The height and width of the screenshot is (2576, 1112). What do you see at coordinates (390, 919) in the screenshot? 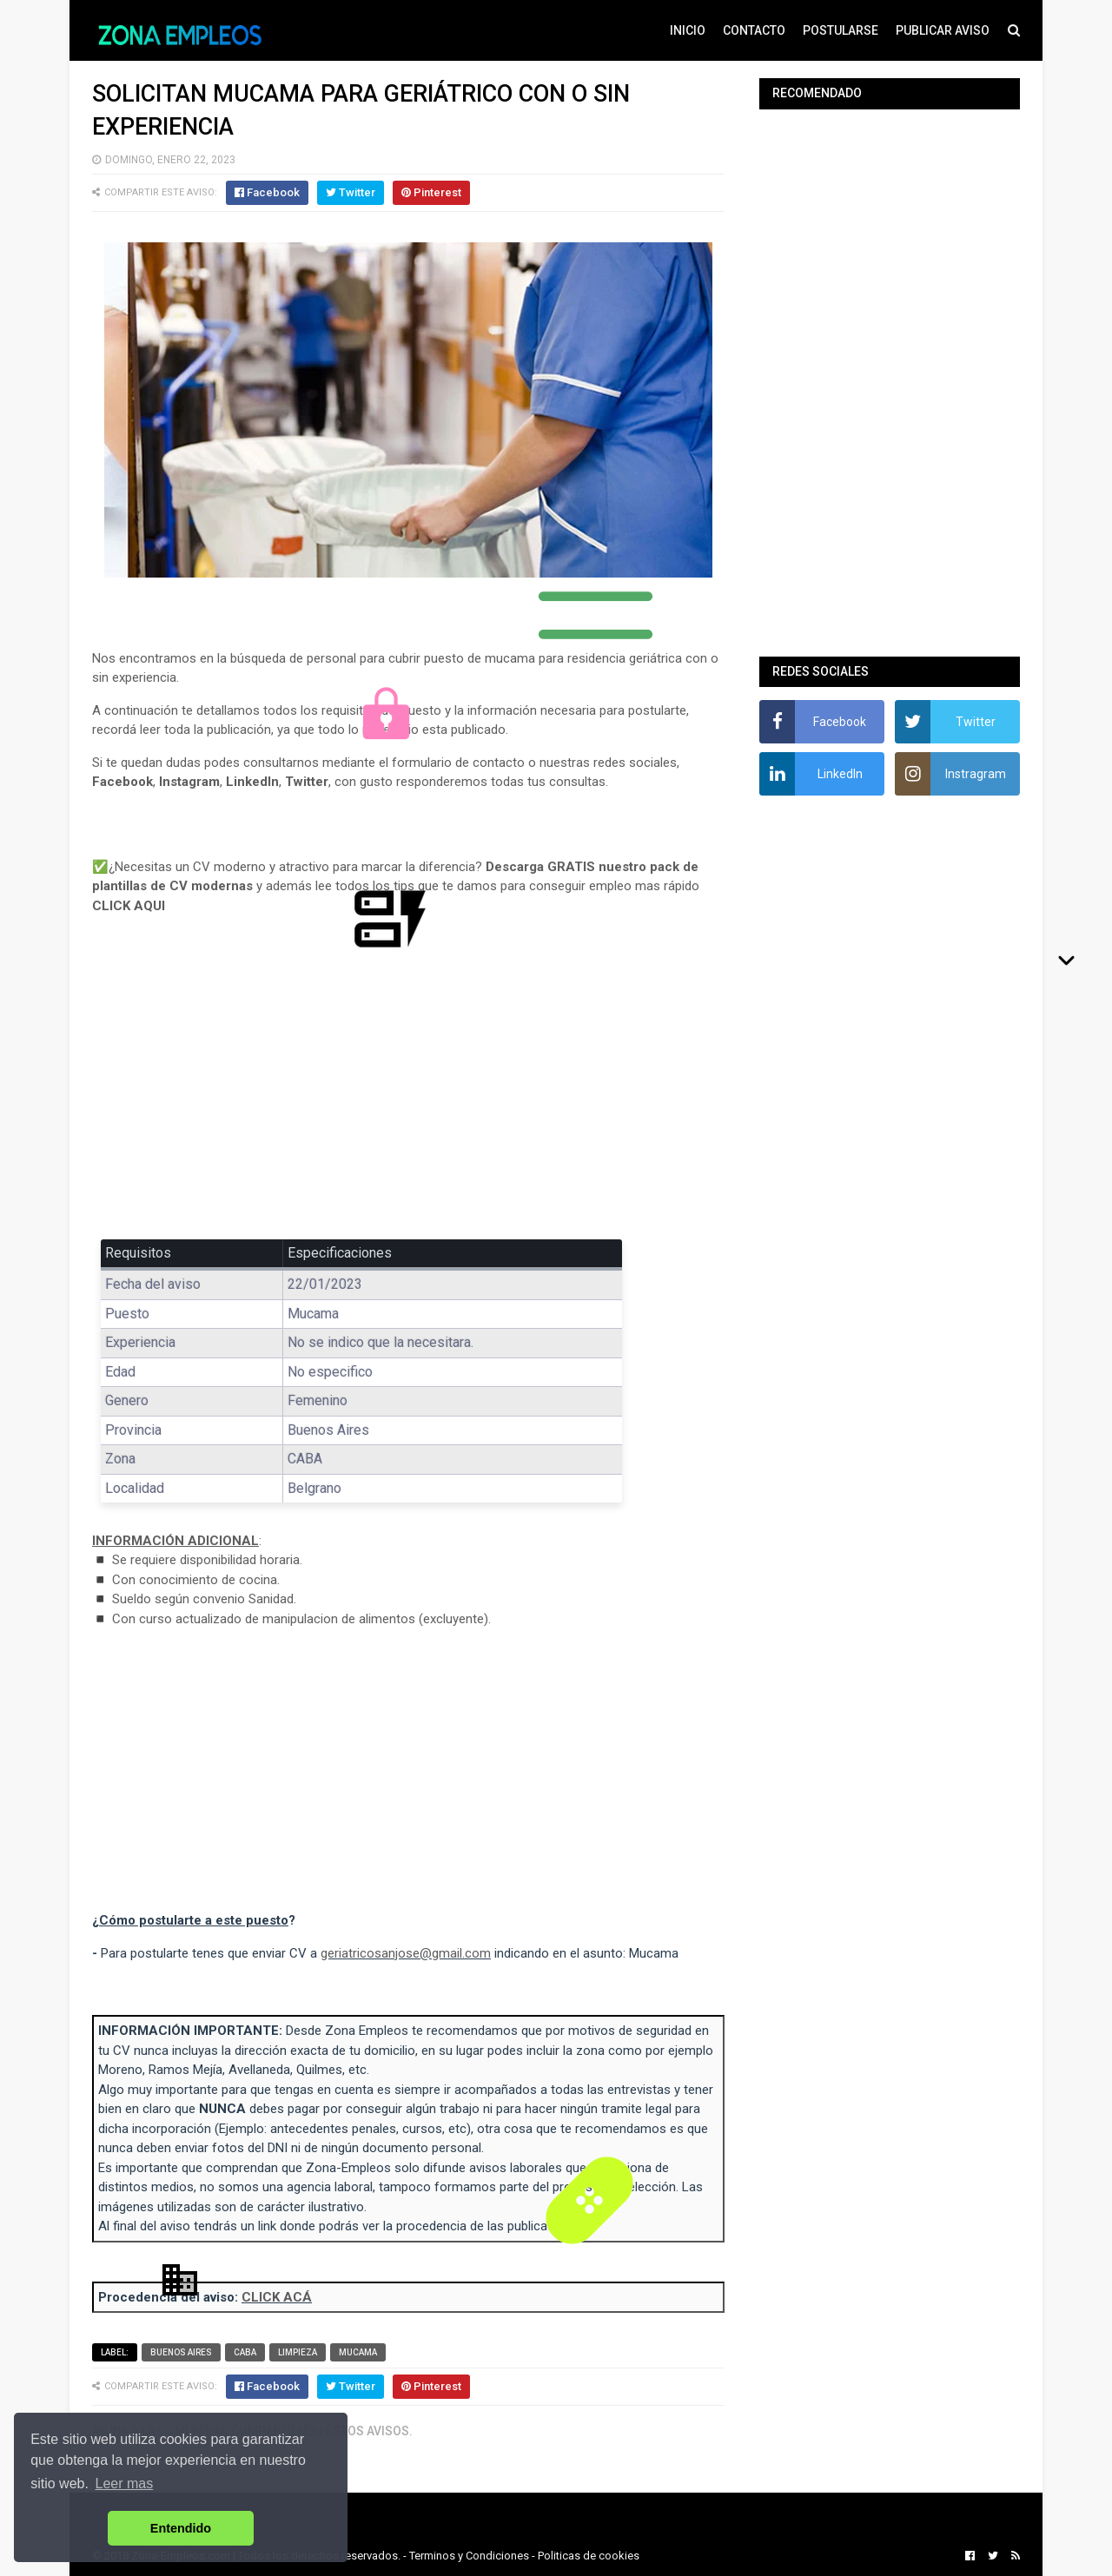
I see `access dynamic or auto-generated forms` at bounding box center [390, 919].